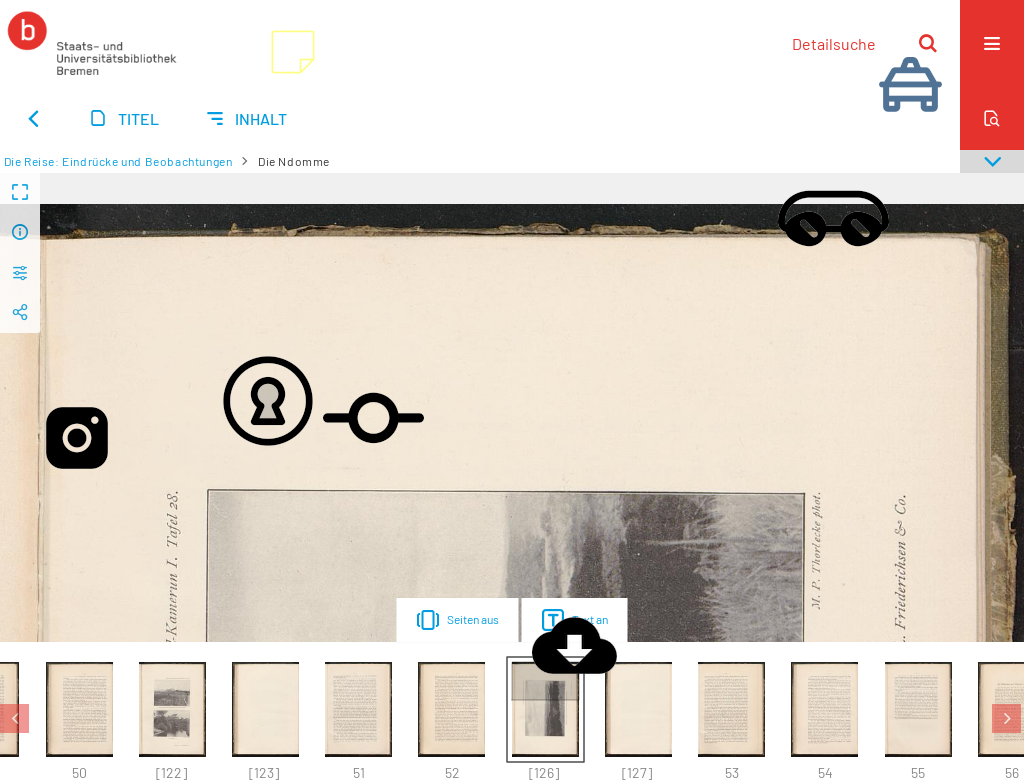 This screenshot has width=1024, height=782. Describe the element at coordinates (910, 88) in the screenshot. I see `request a taxi or cab ride` at that location.